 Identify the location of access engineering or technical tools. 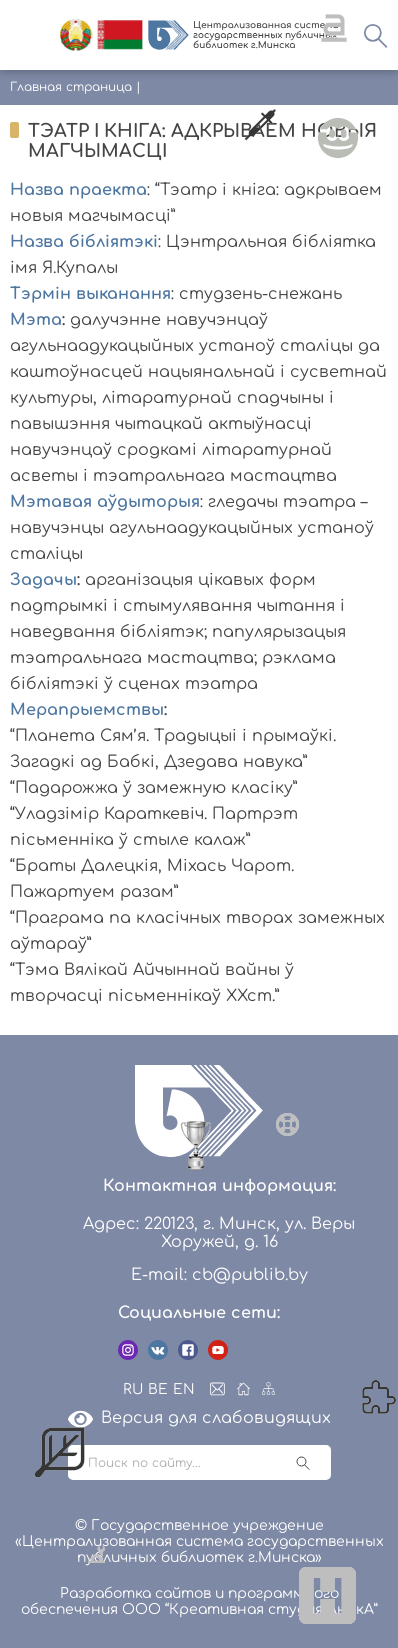
(96, 1554).